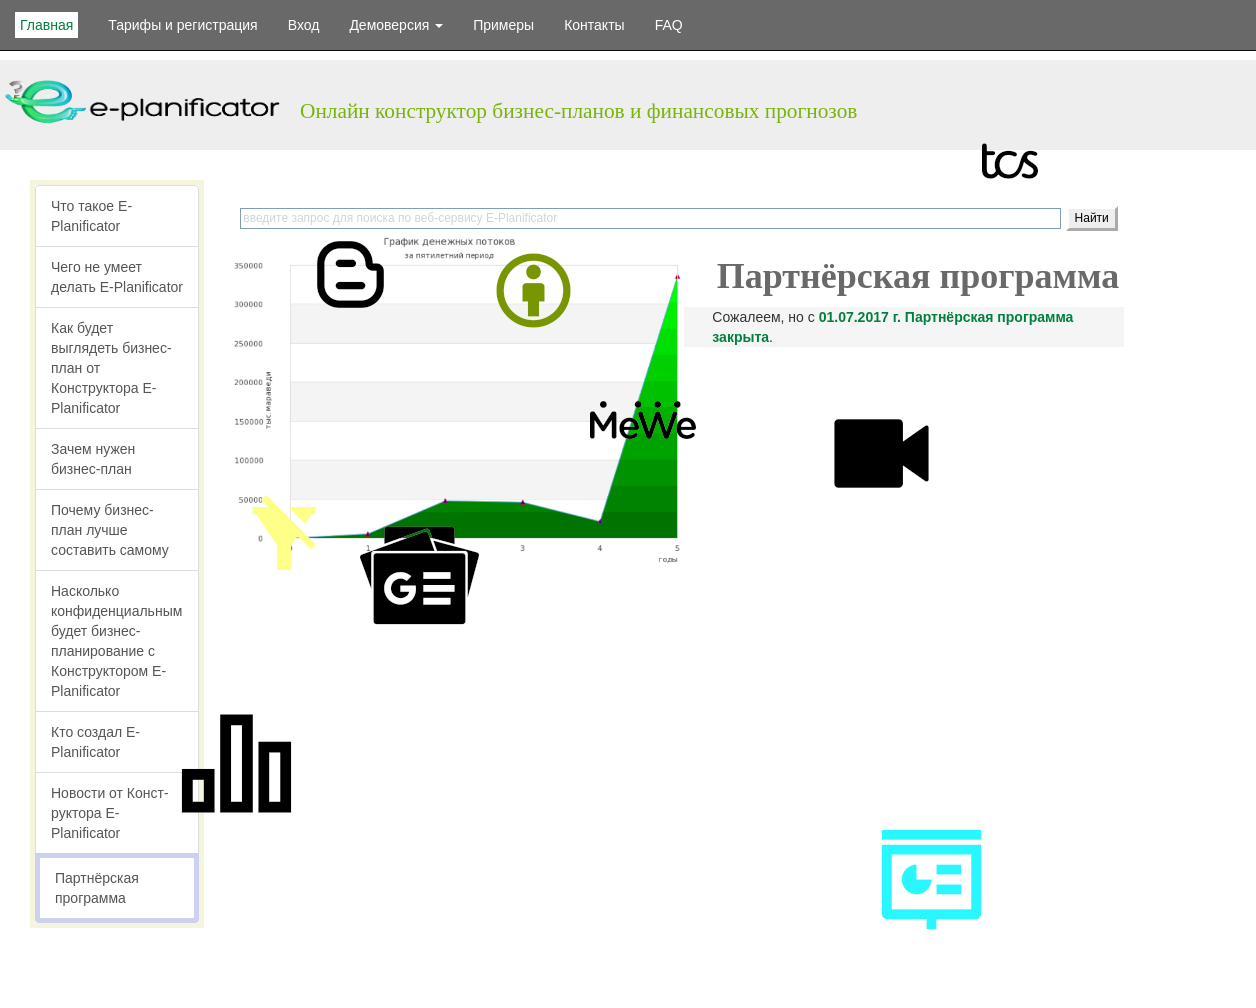 The image size is (1256, 1008). I want to click on open Google News app, so click(419, 575).